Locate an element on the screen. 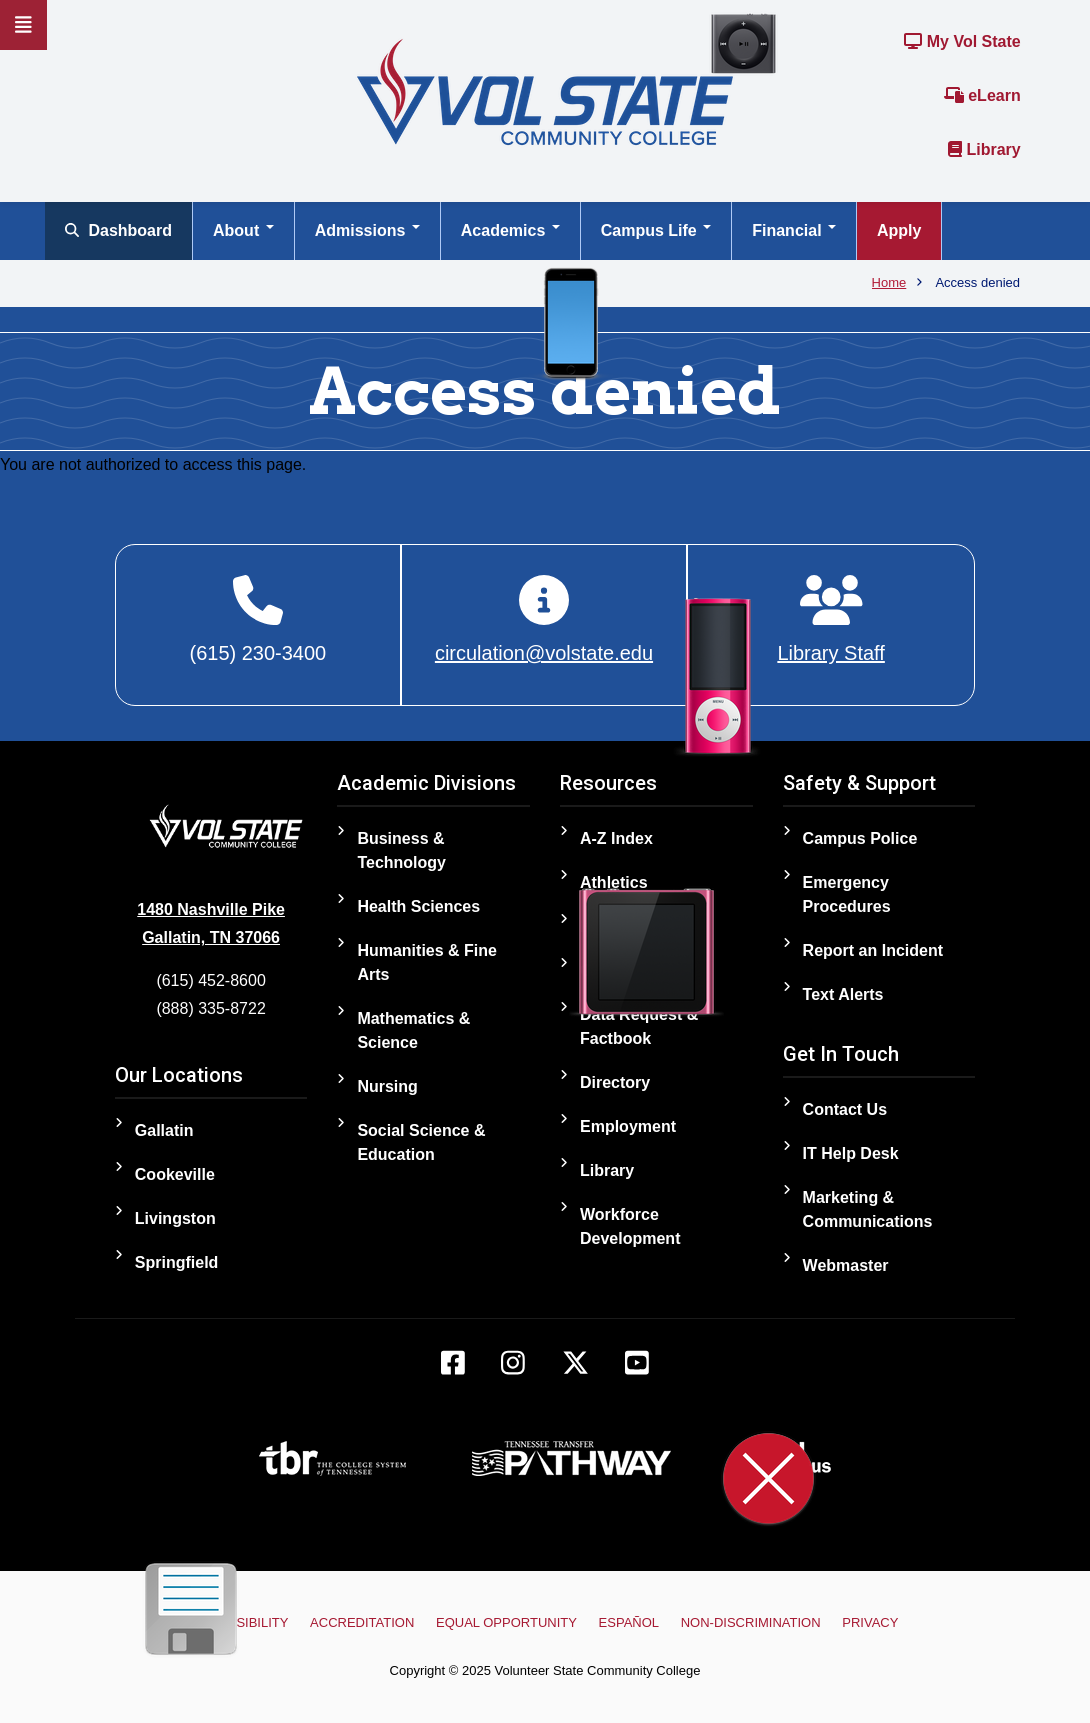 The height and width of the screenshot is (1723, 1090). iPod nano device in pink is located at coordinates (646, 951).